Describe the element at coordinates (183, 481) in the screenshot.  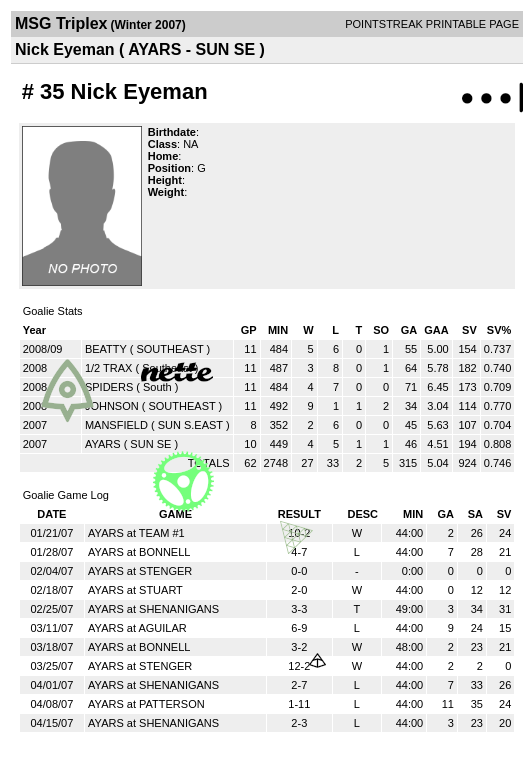
I see `actix web framework logo` at that location.